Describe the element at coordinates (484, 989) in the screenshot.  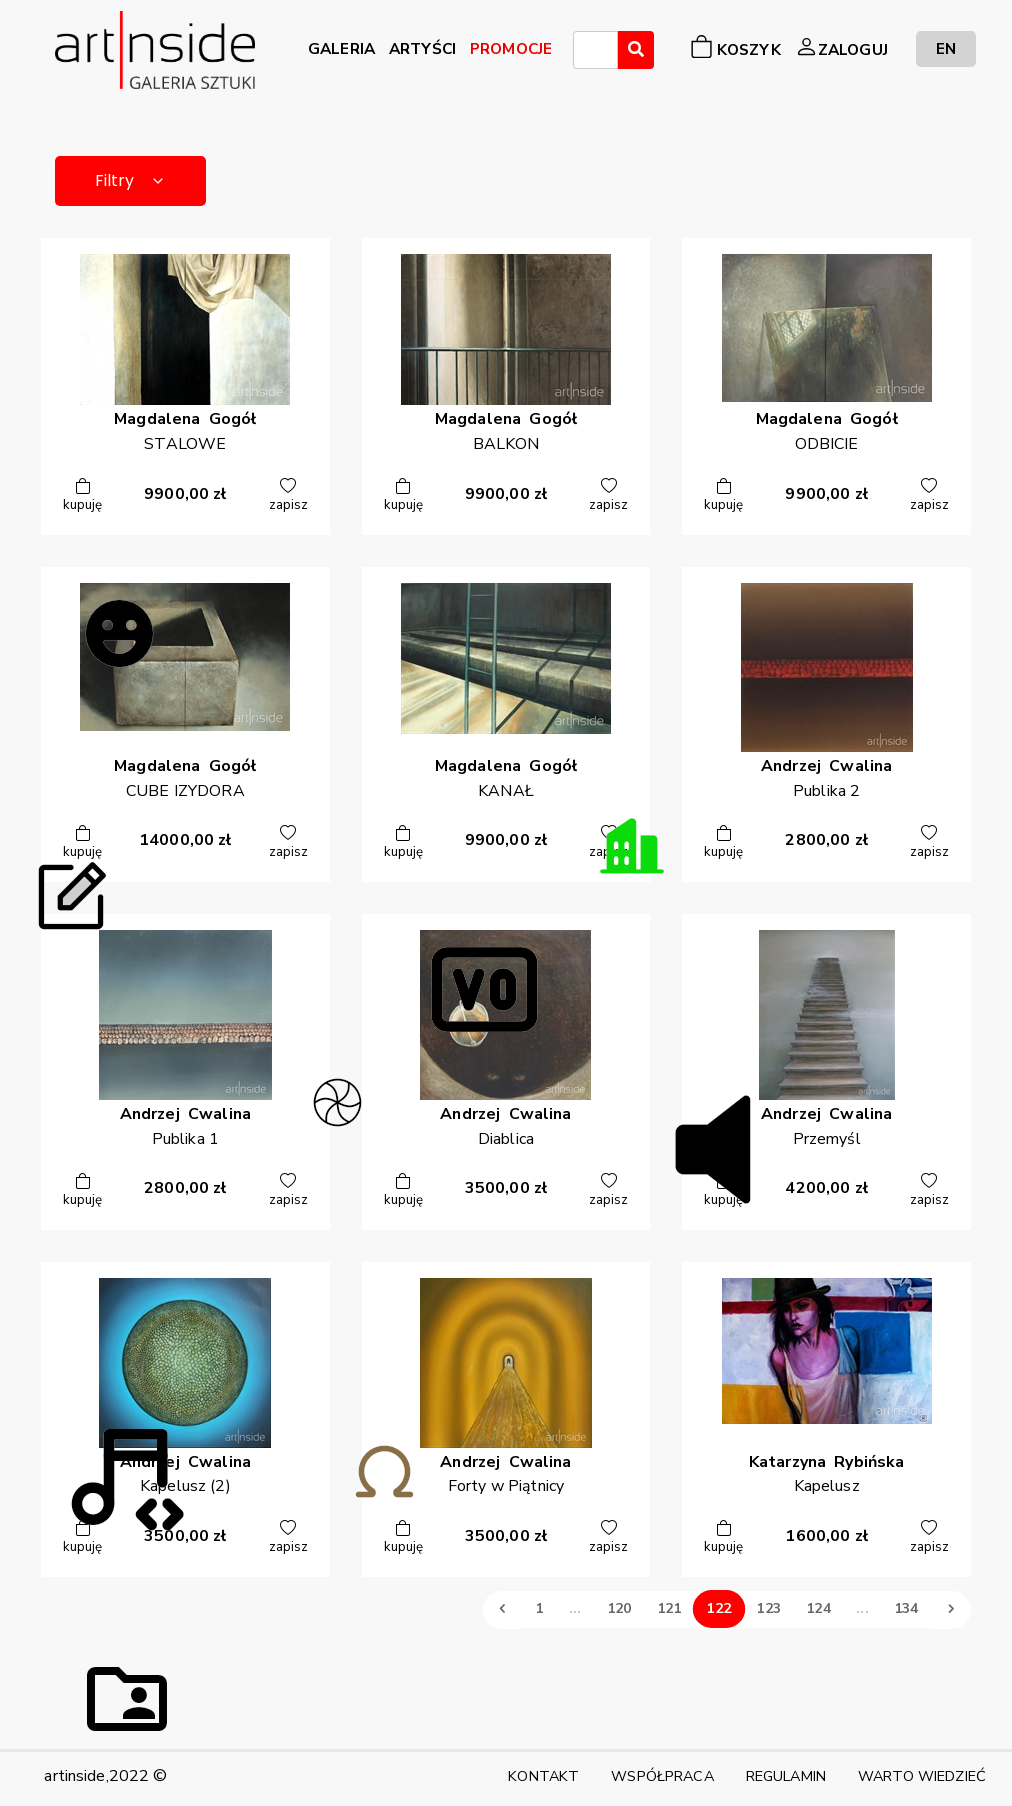
I see `toggle voiceover or voice output settings` at that location.